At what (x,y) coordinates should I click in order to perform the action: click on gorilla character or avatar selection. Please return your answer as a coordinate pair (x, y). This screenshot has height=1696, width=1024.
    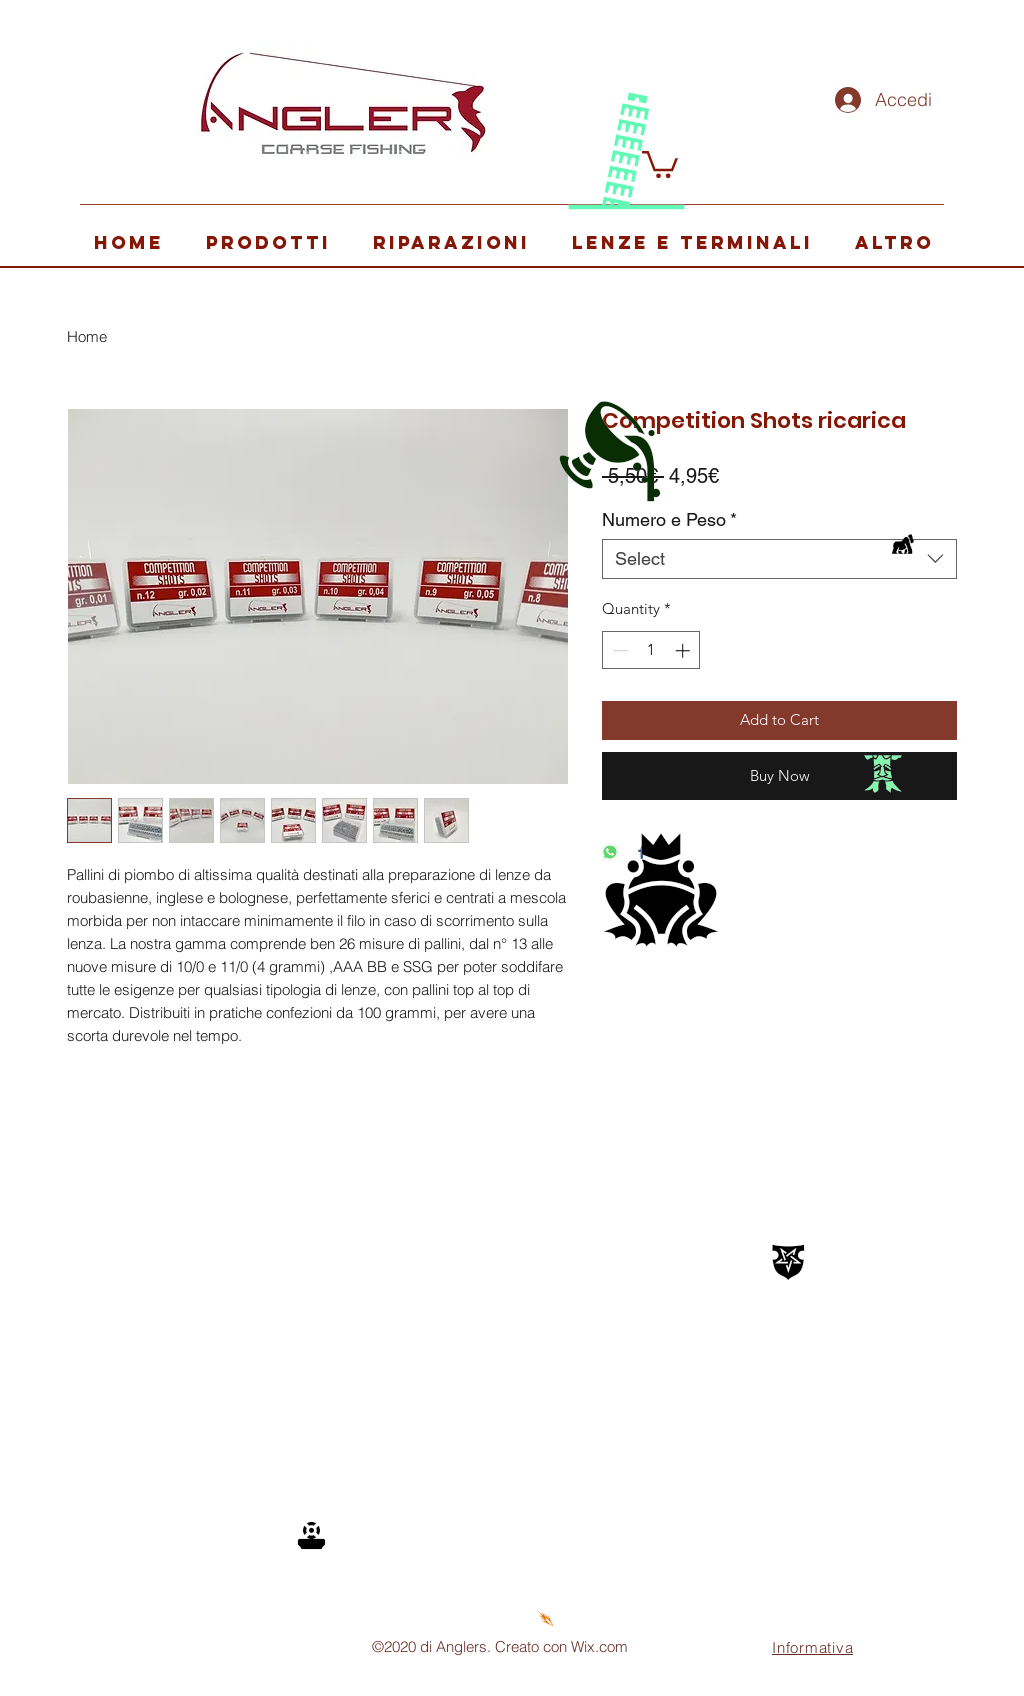
    Looking at the image, I should click on (903, 544).